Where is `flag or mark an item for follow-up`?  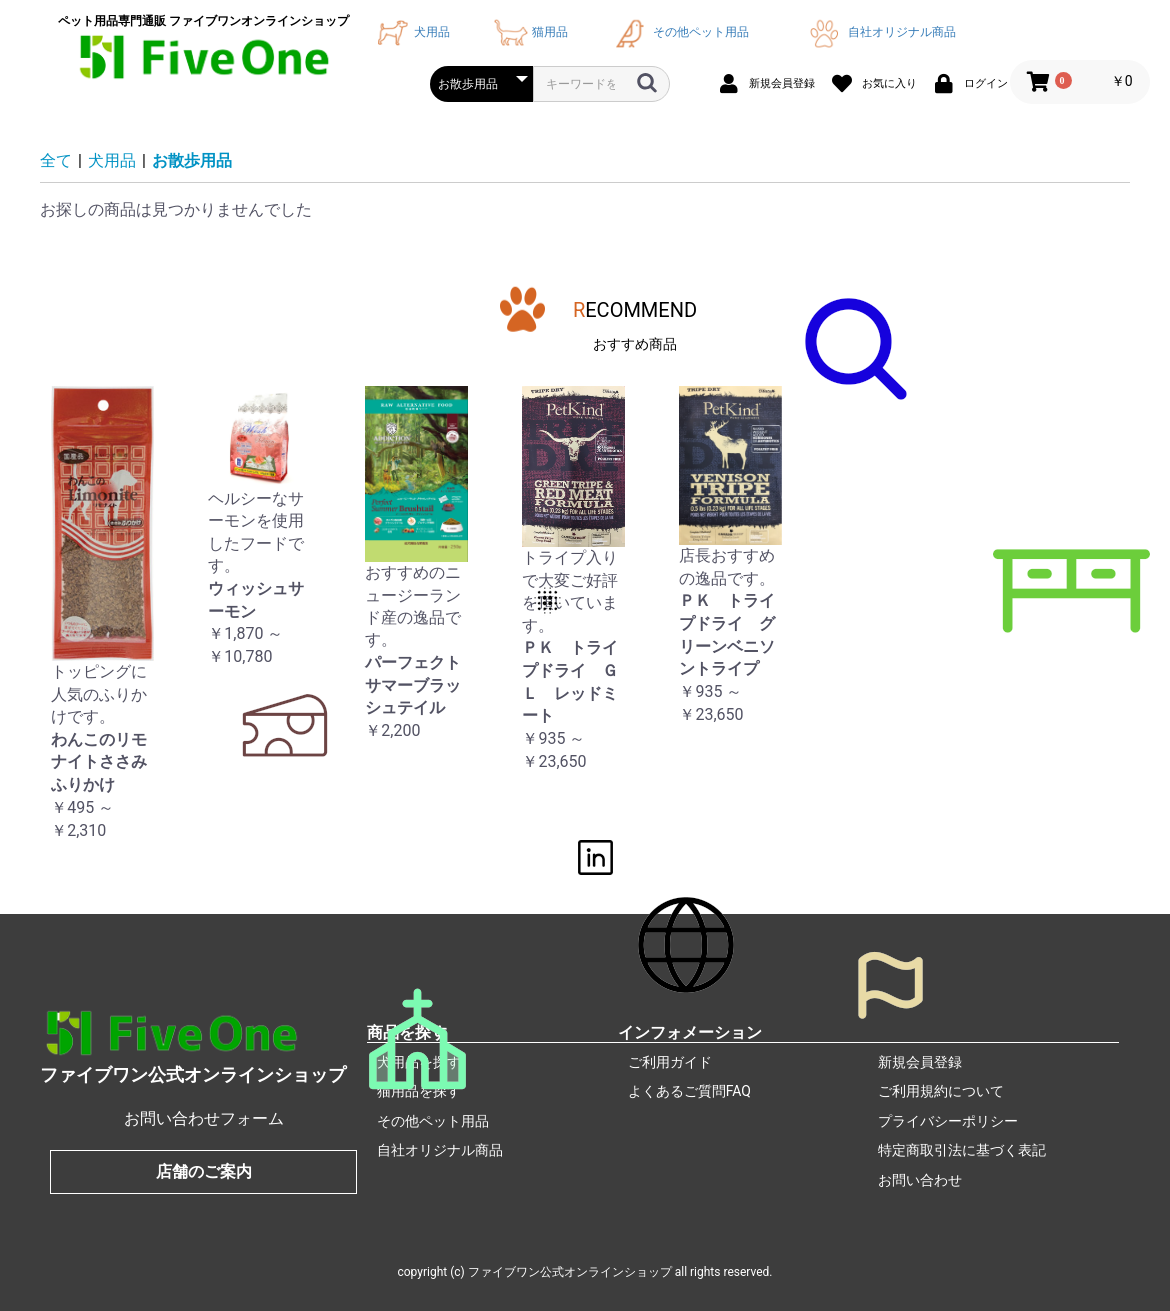
flag or mark an item for follow-up is located at coordinates (888, 984).